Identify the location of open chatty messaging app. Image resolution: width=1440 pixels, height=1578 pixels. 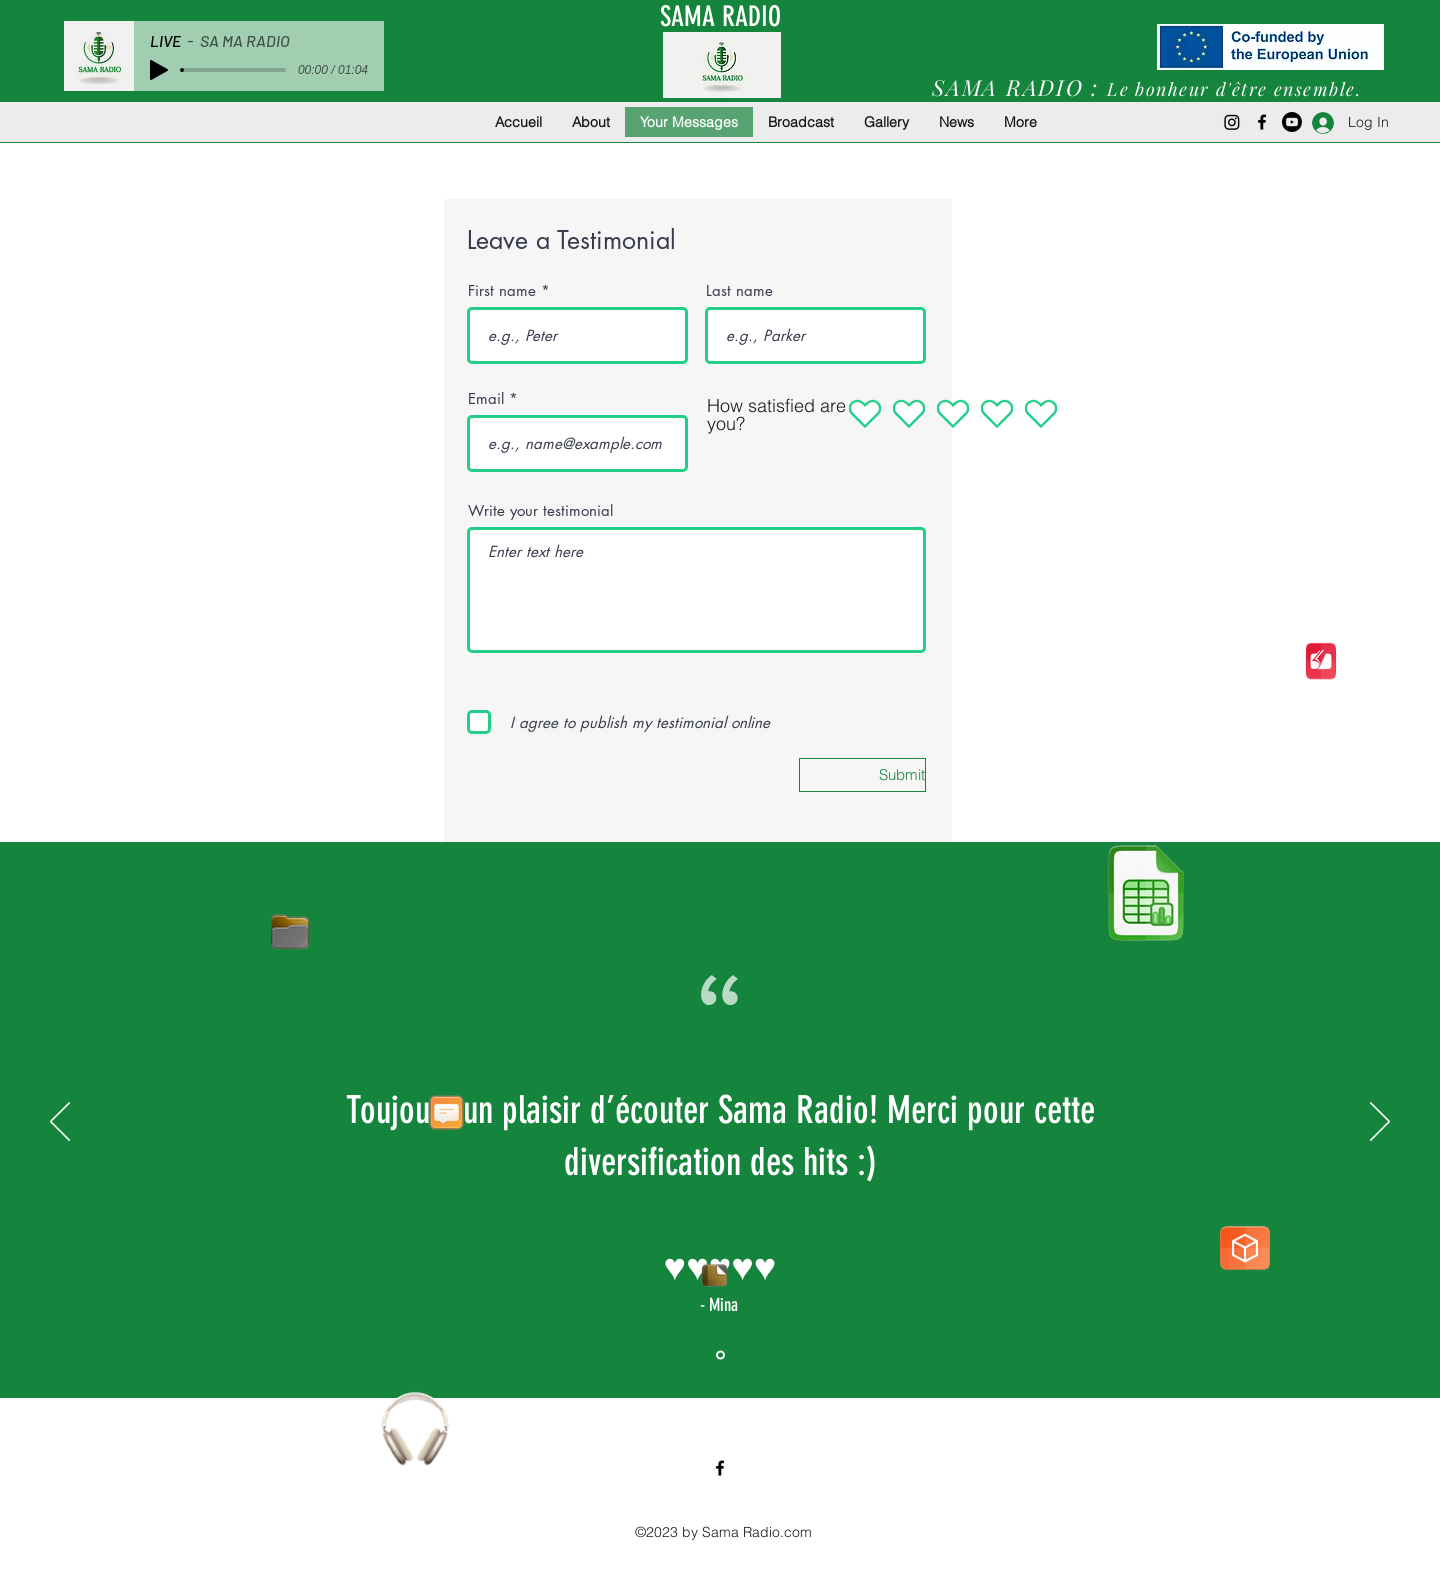
(446, 1112).